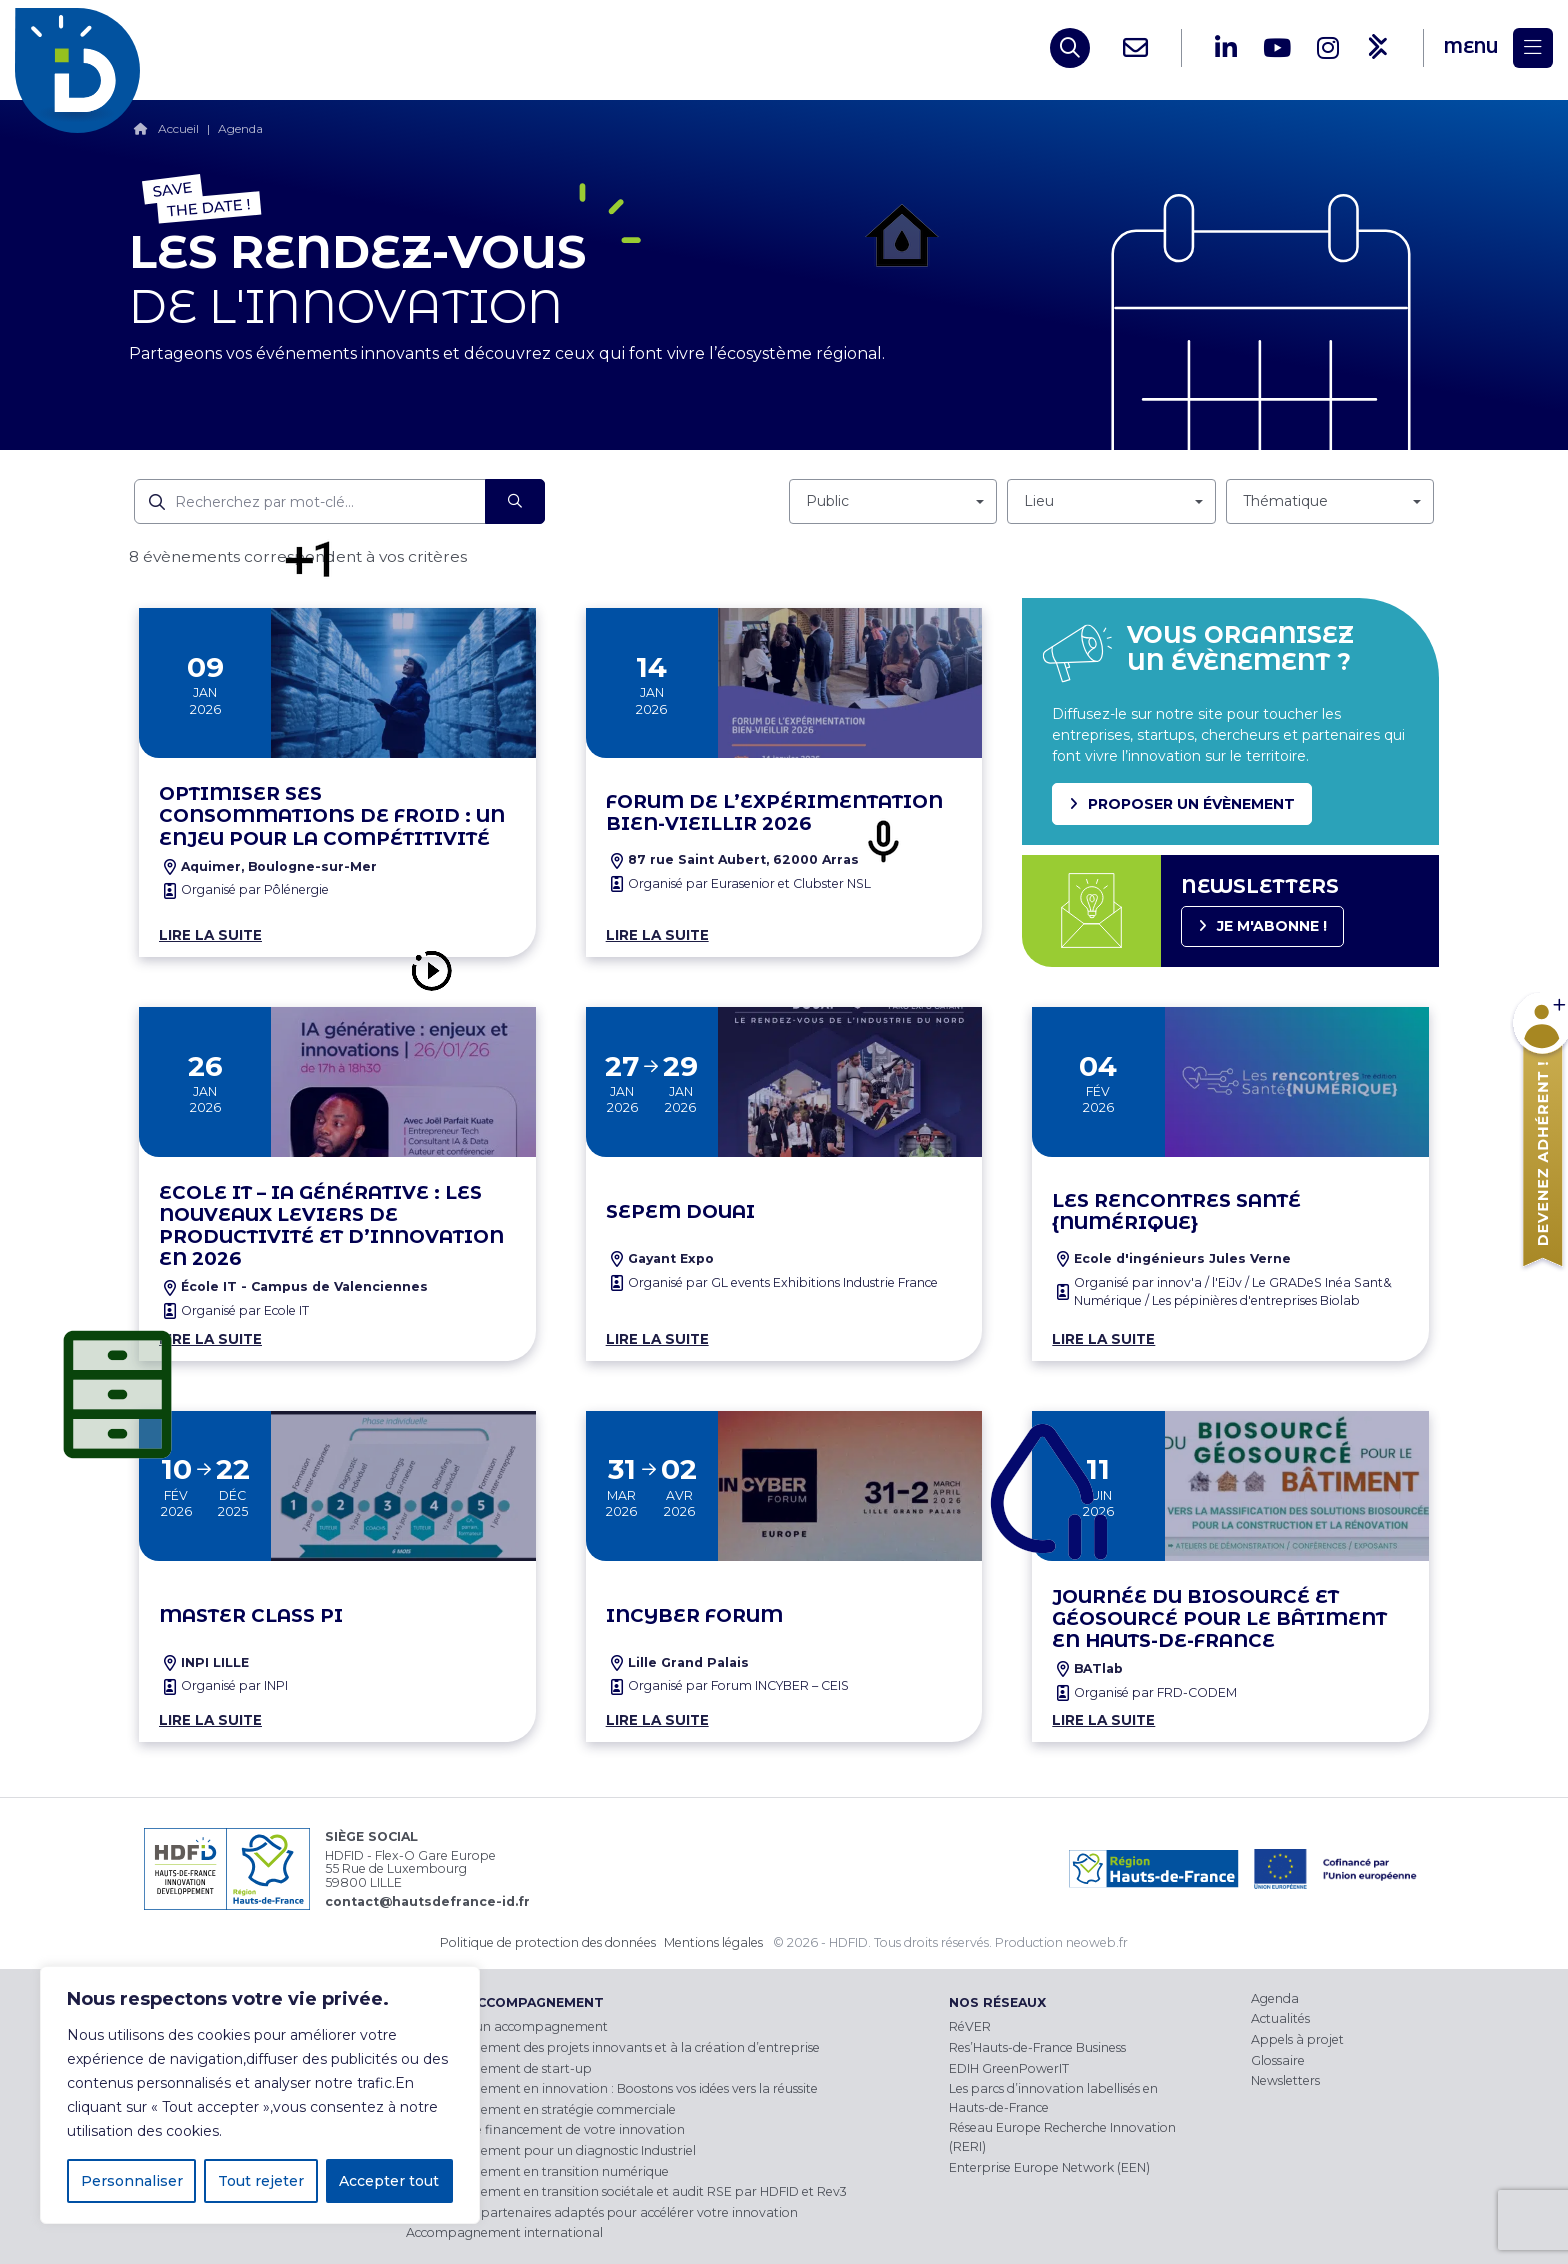  What do you see at coordinates (902, 237) in the screenshot?
I see `report water damage to a property` at bounding box center [902, 237].